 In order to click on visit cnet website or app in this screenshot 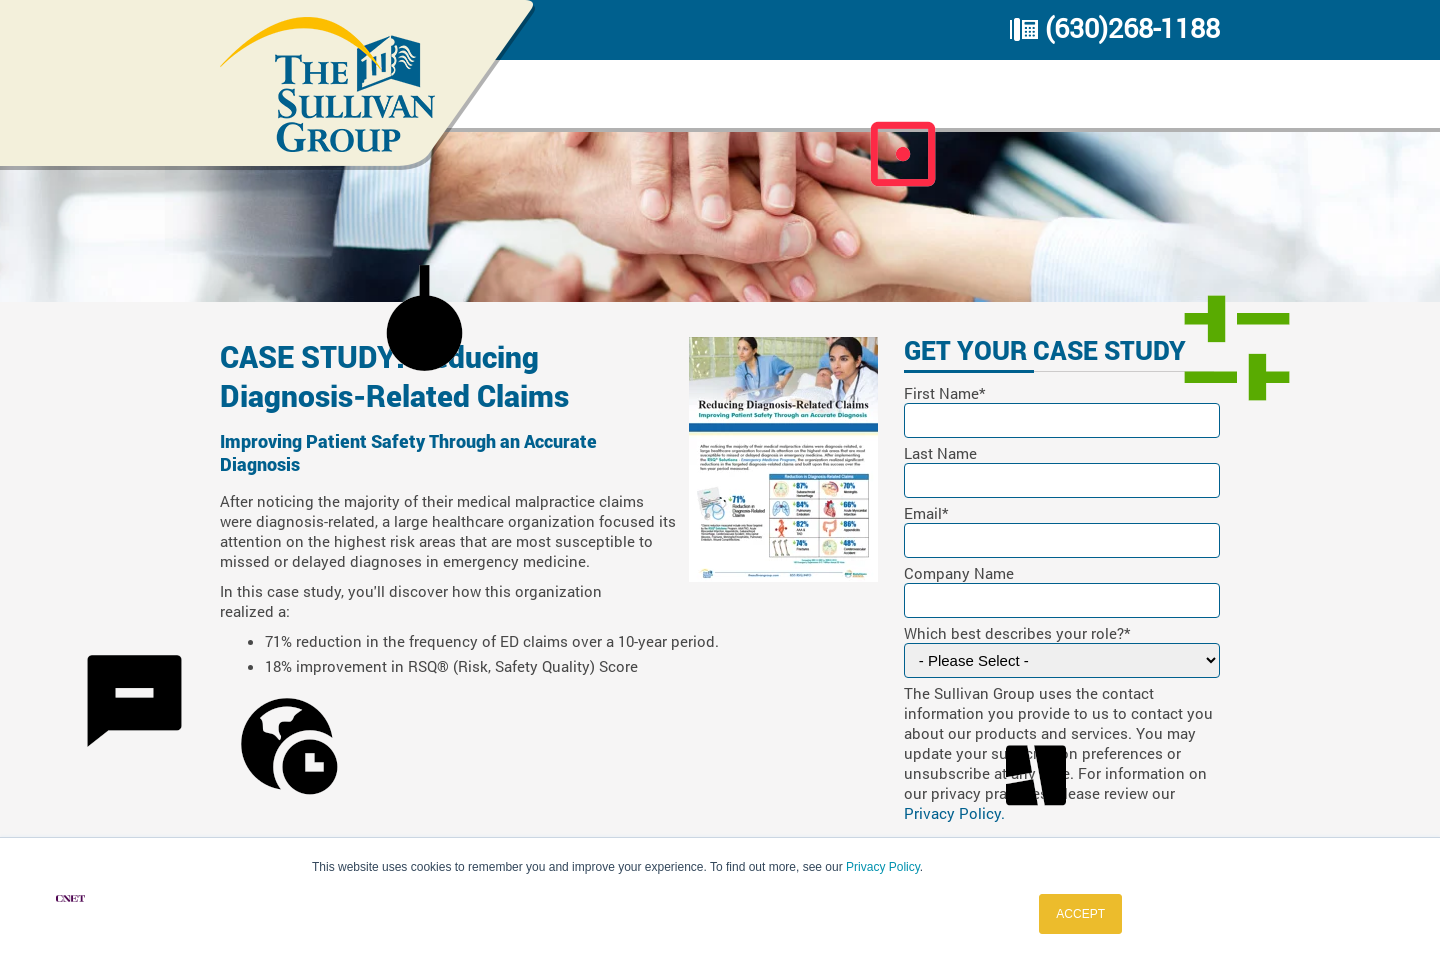, I will do `click(70, 898)`.